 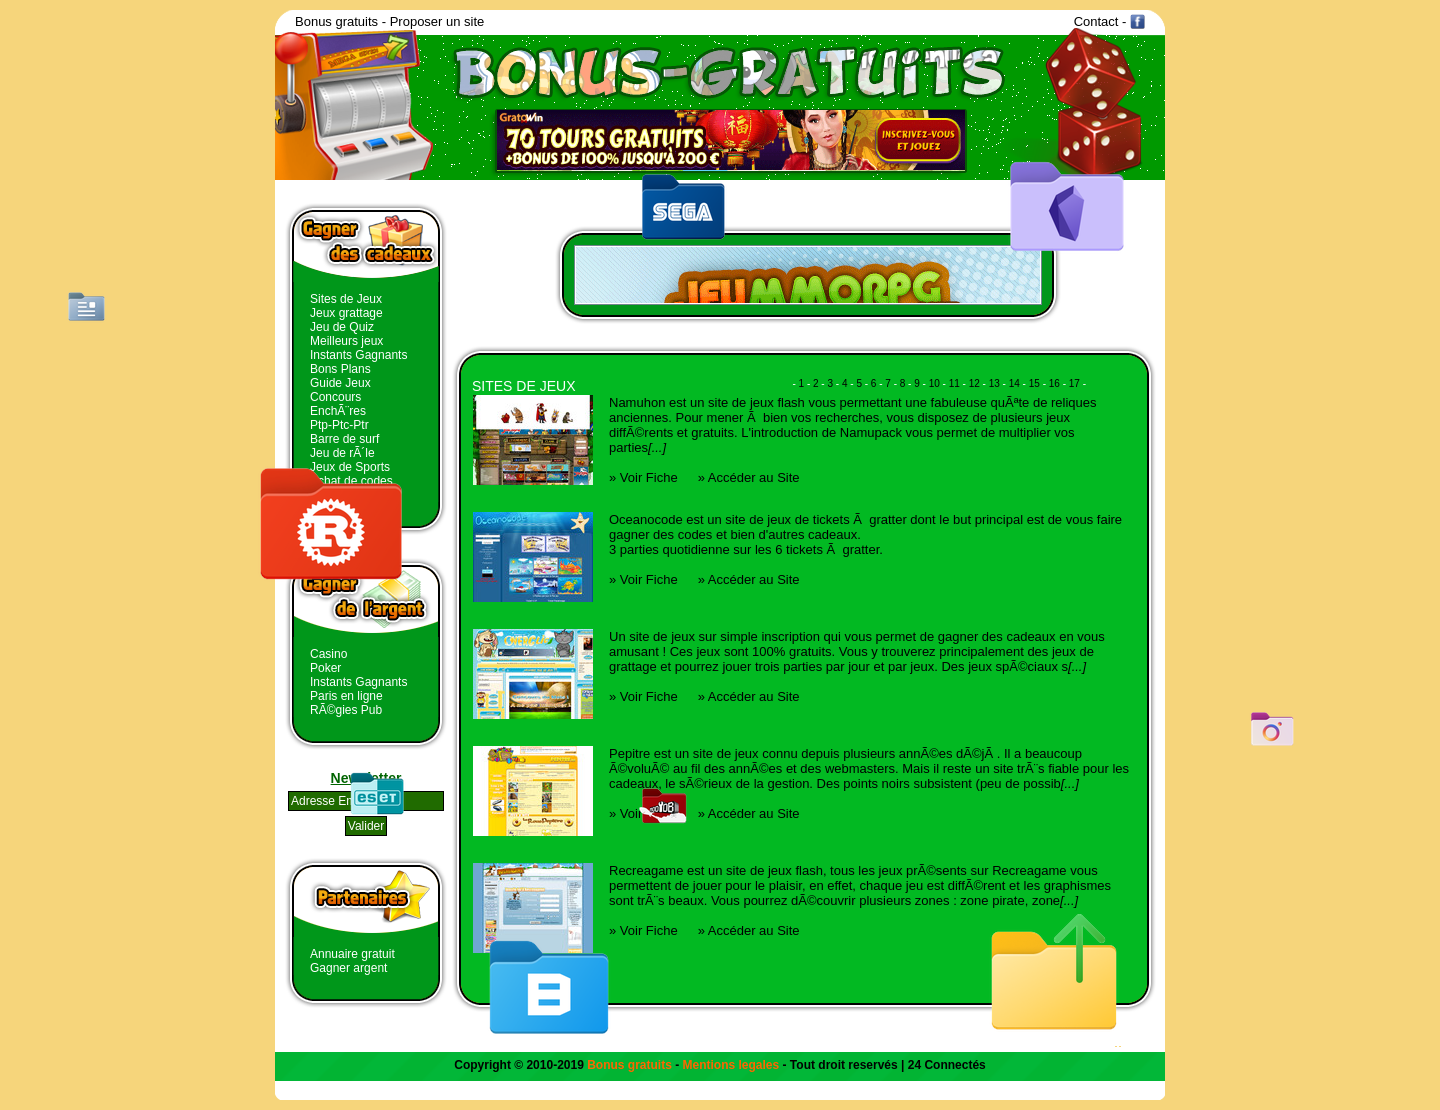 I want to click on upload files to a location-based folder, so click(x=1054, y=984).